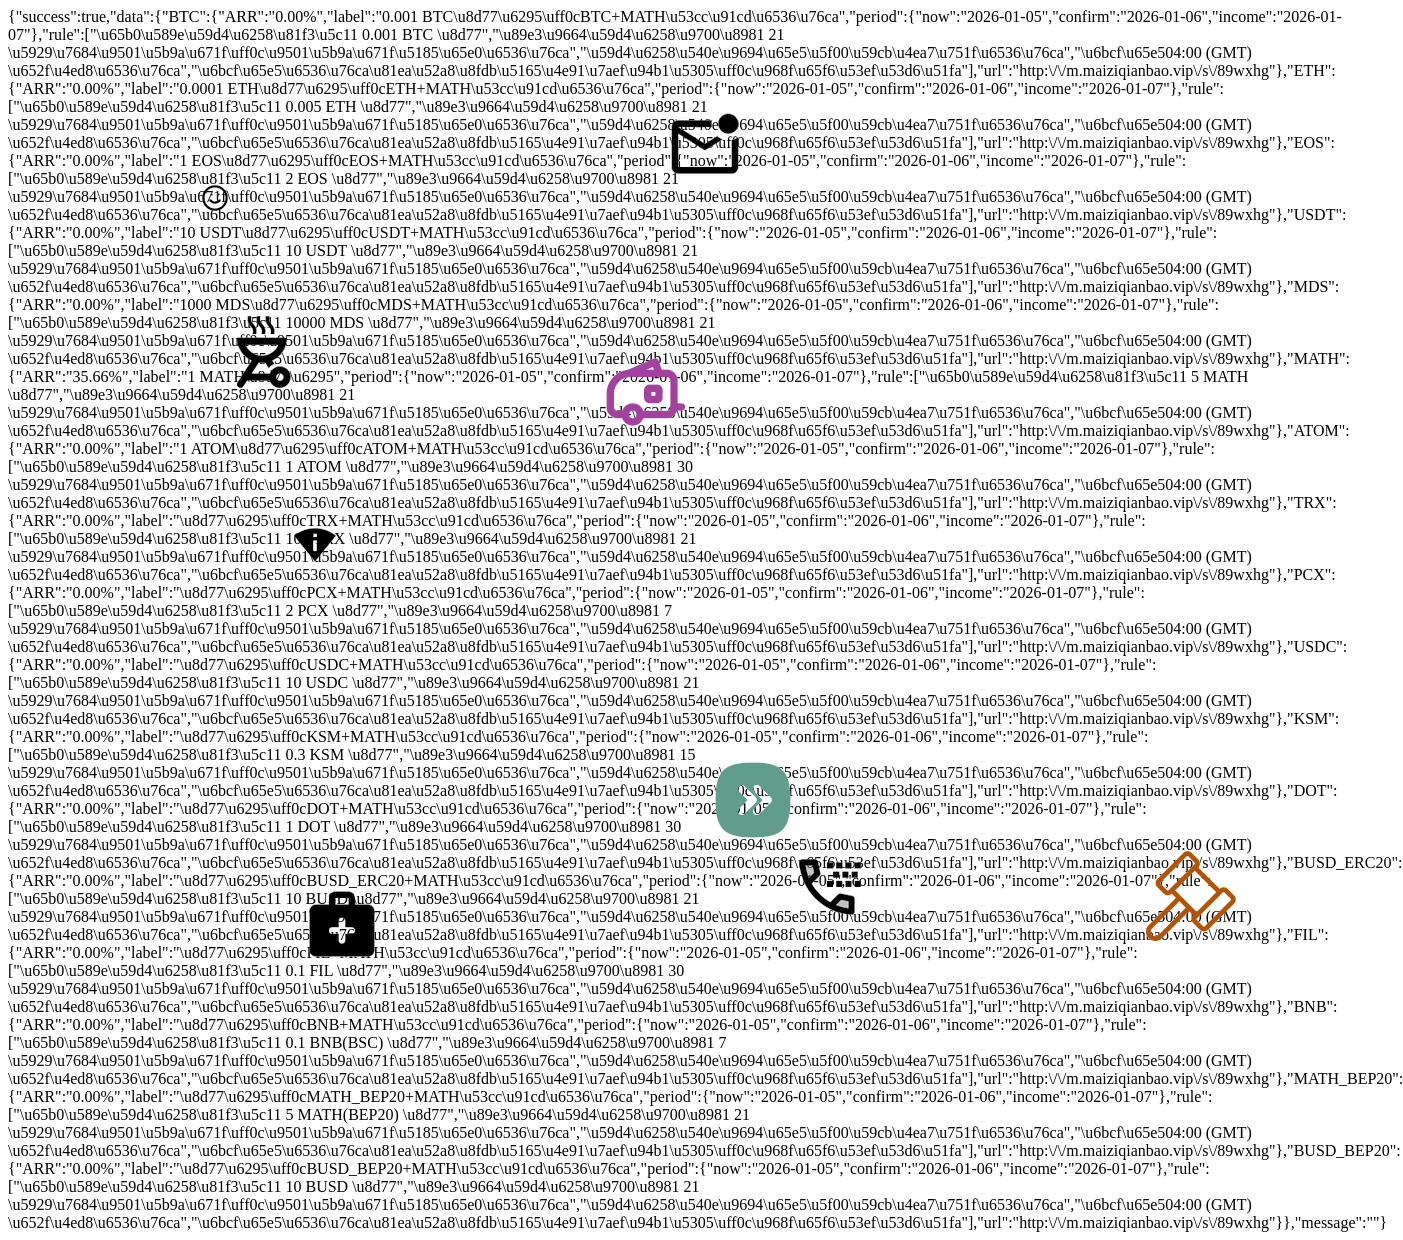 The image size is (1403, 1240). I want to click on indicates an unread email in your inbox, so click(705, 147).